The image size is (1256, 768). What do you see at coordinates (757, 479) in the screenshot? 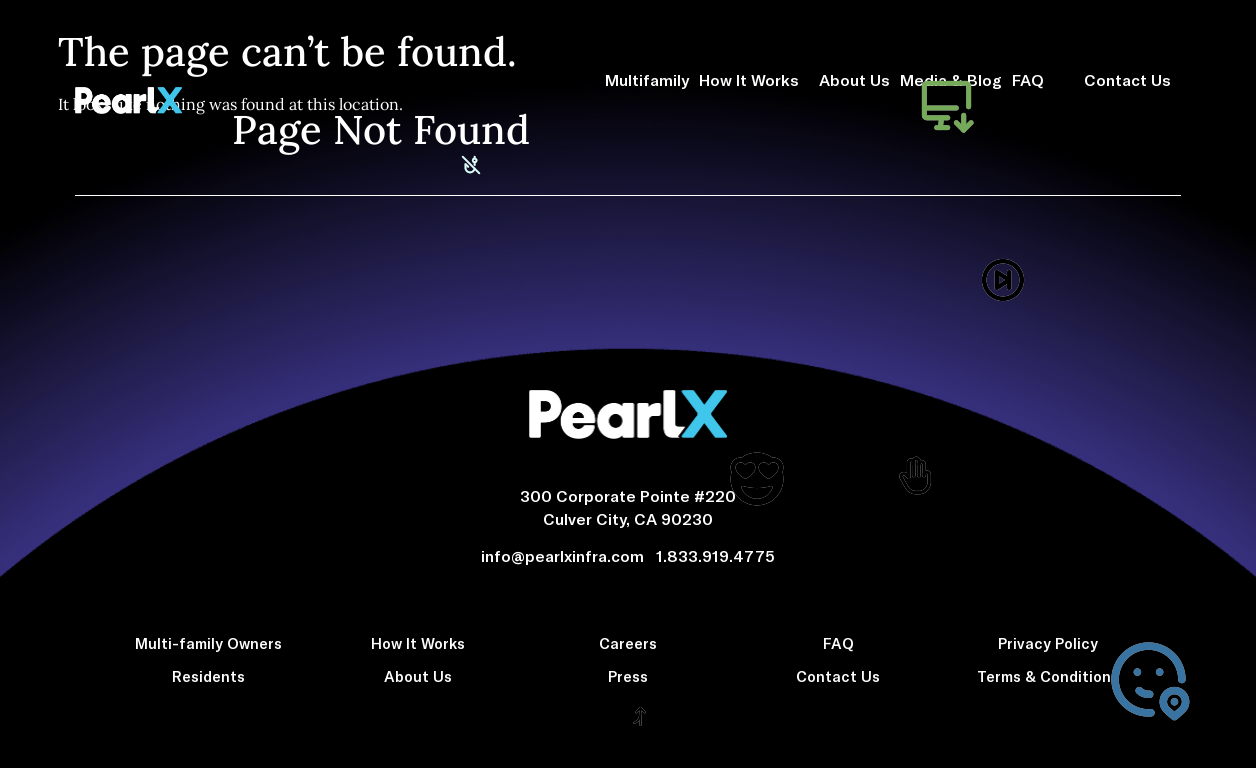
I see `react with love or adoration` at bounding box center [757, 479].